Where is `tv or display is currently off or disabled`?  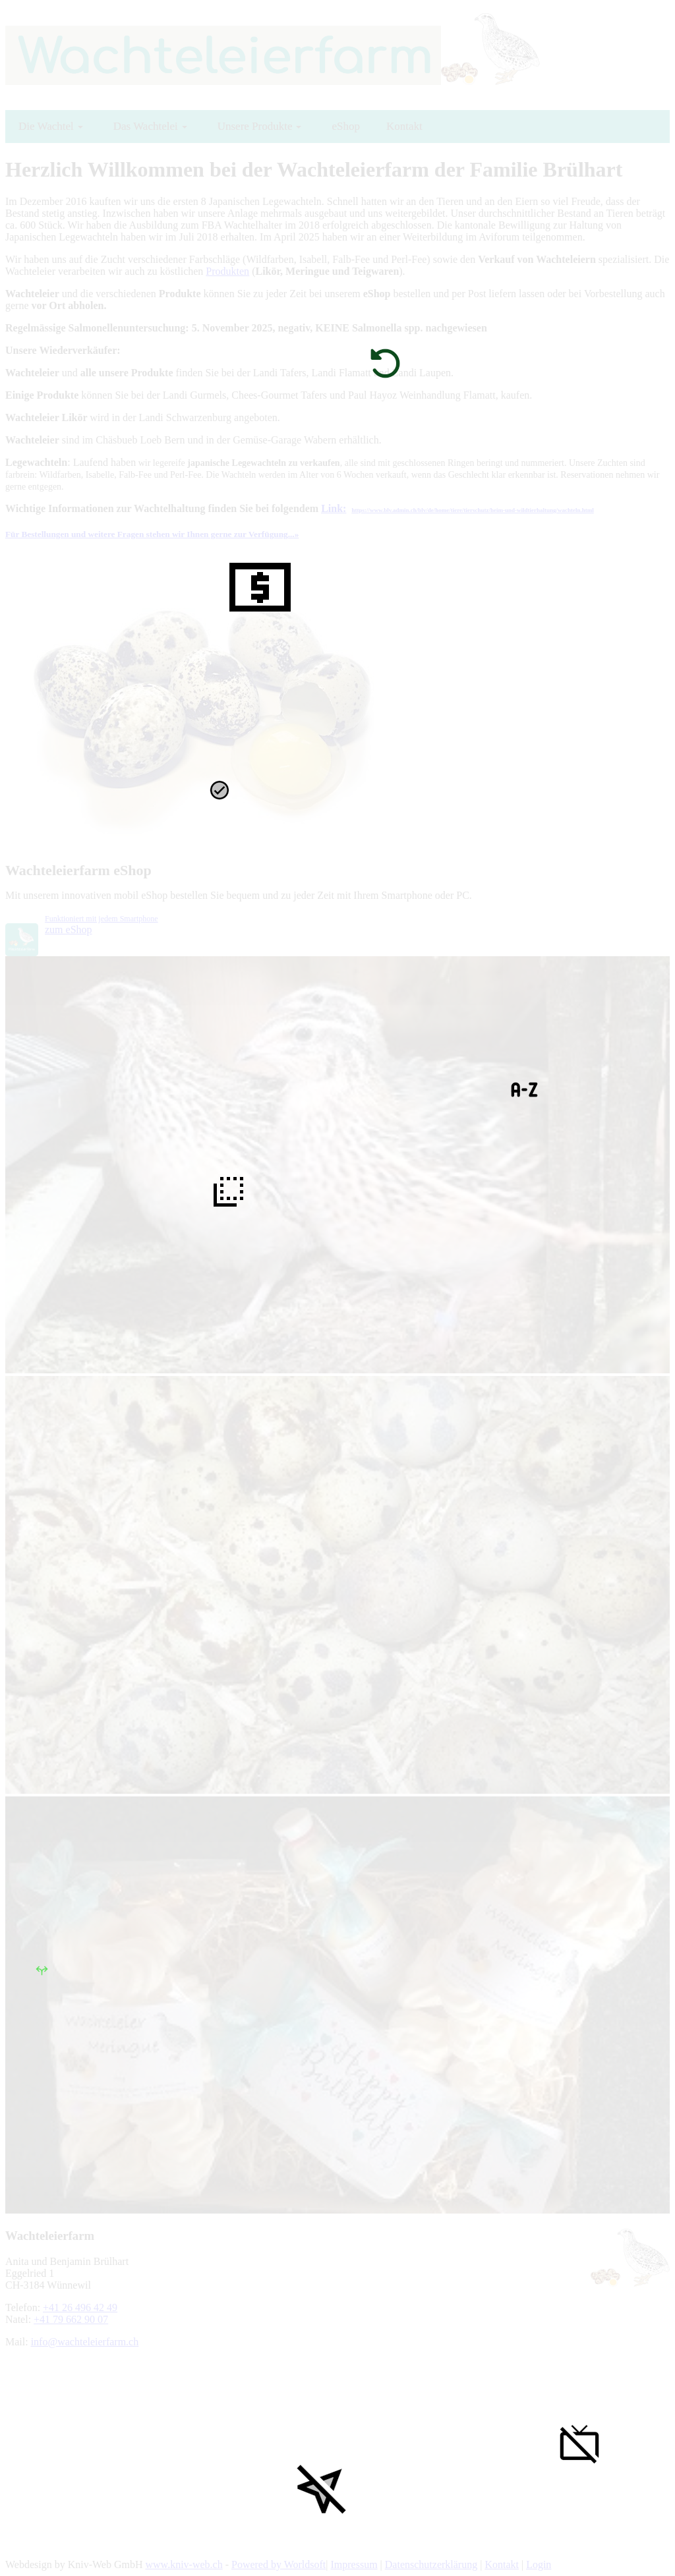 tv or display is currently off or disabled is located at coordinates (579, 2444).